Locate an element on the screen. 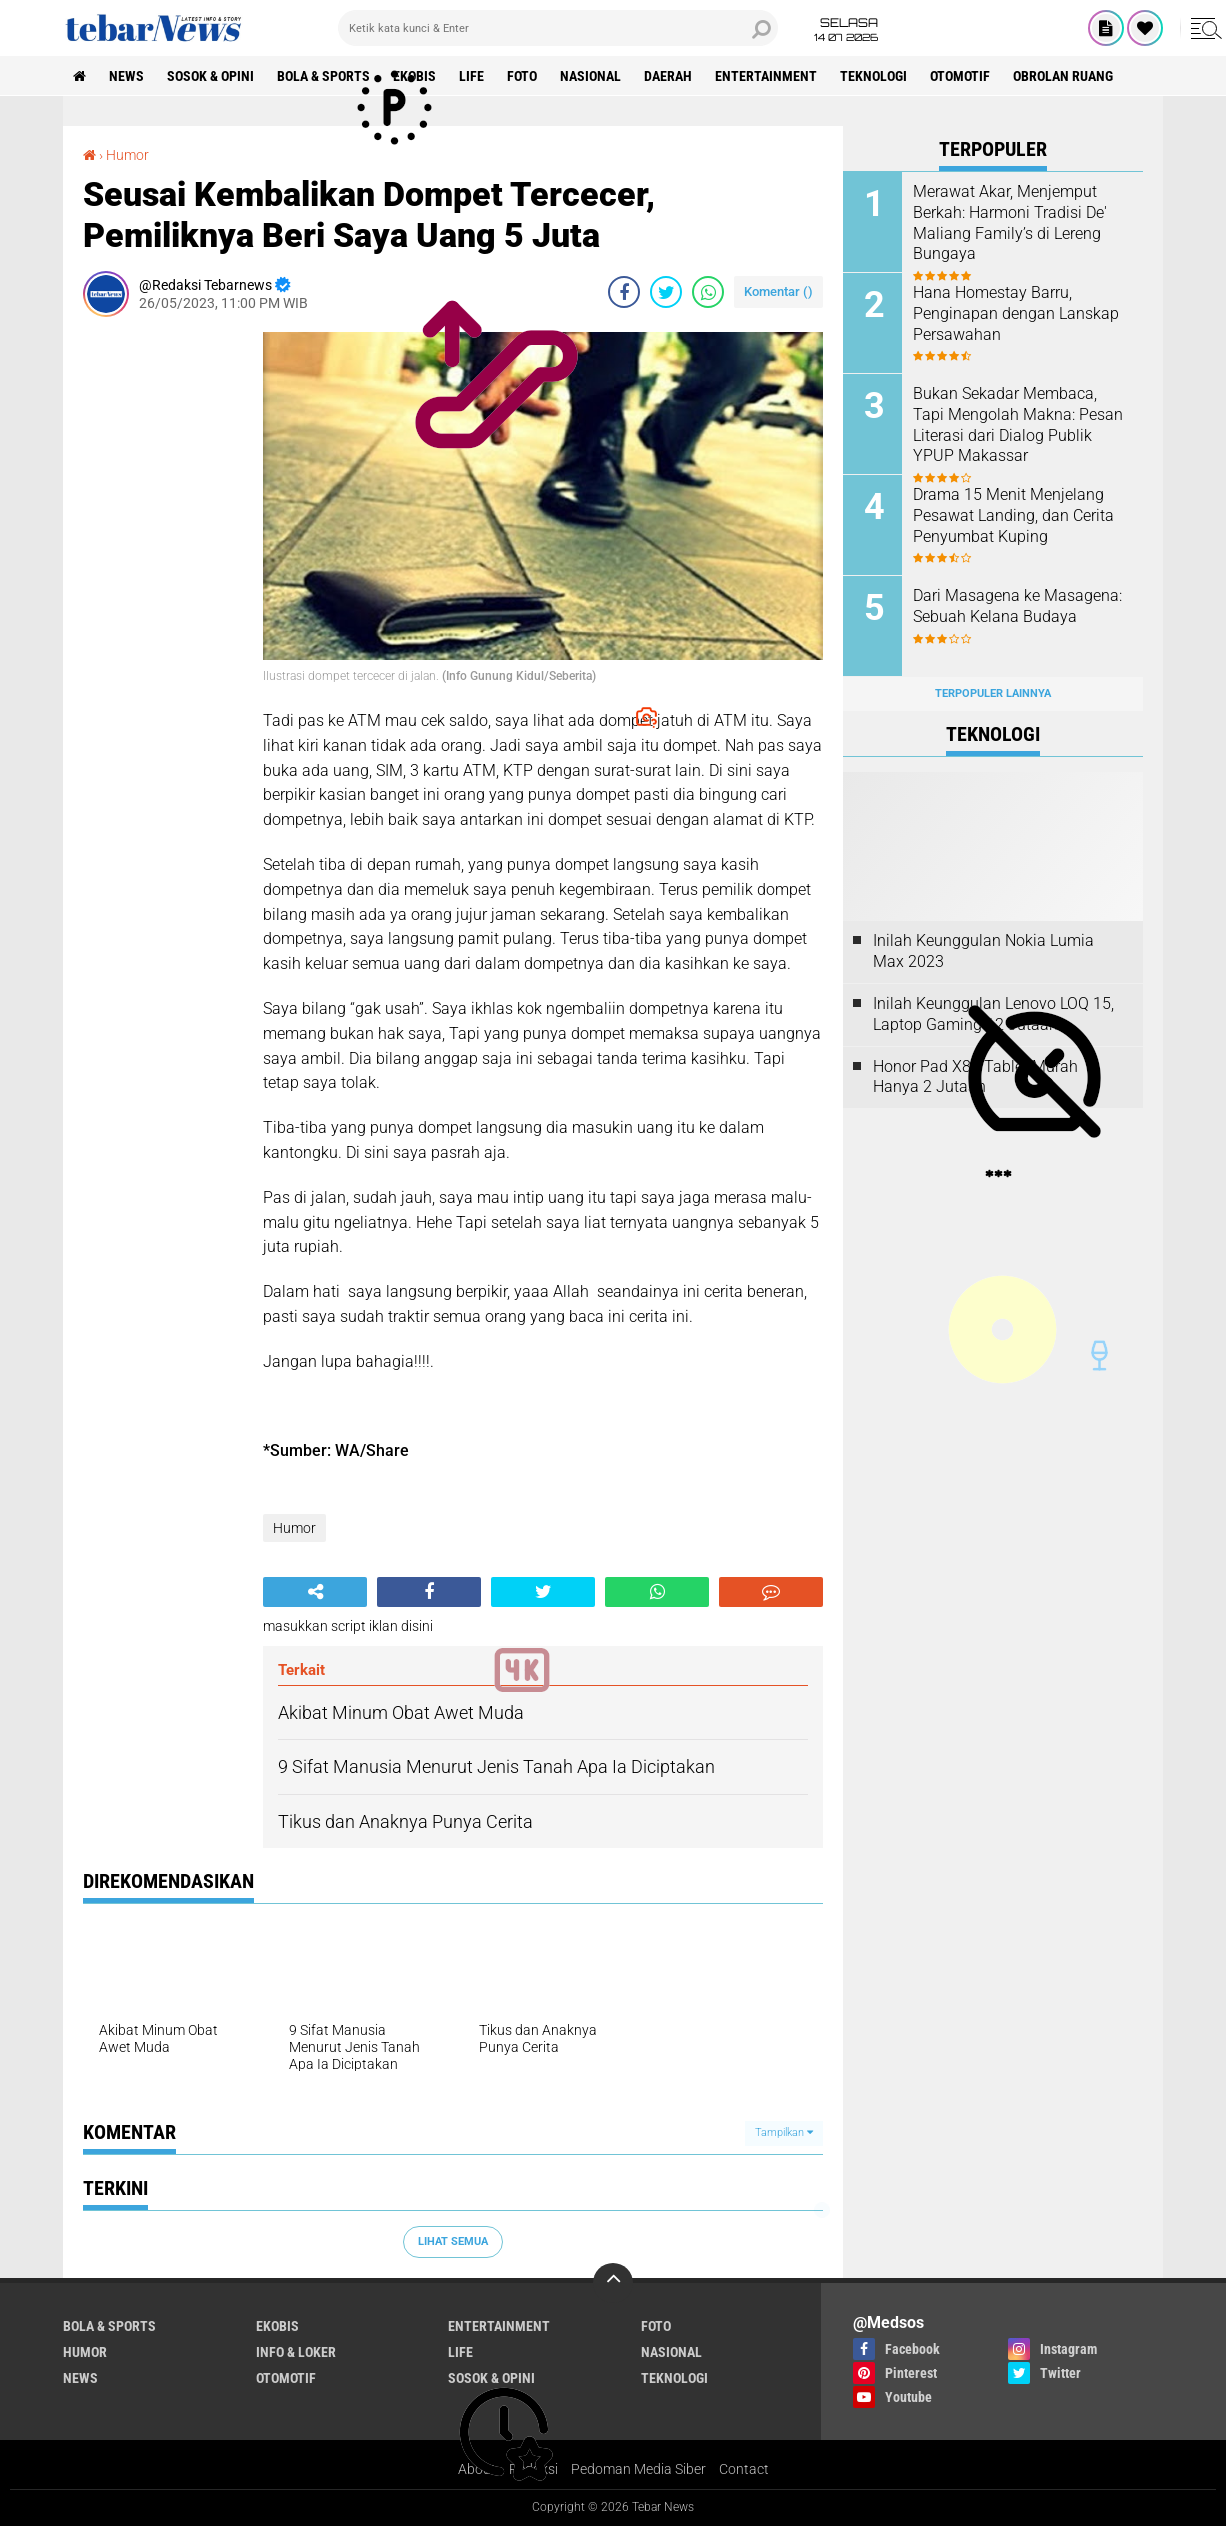 This screenshot has height=2526, width=1226. select or mark as active option is located at coordinates (1002, 1329).